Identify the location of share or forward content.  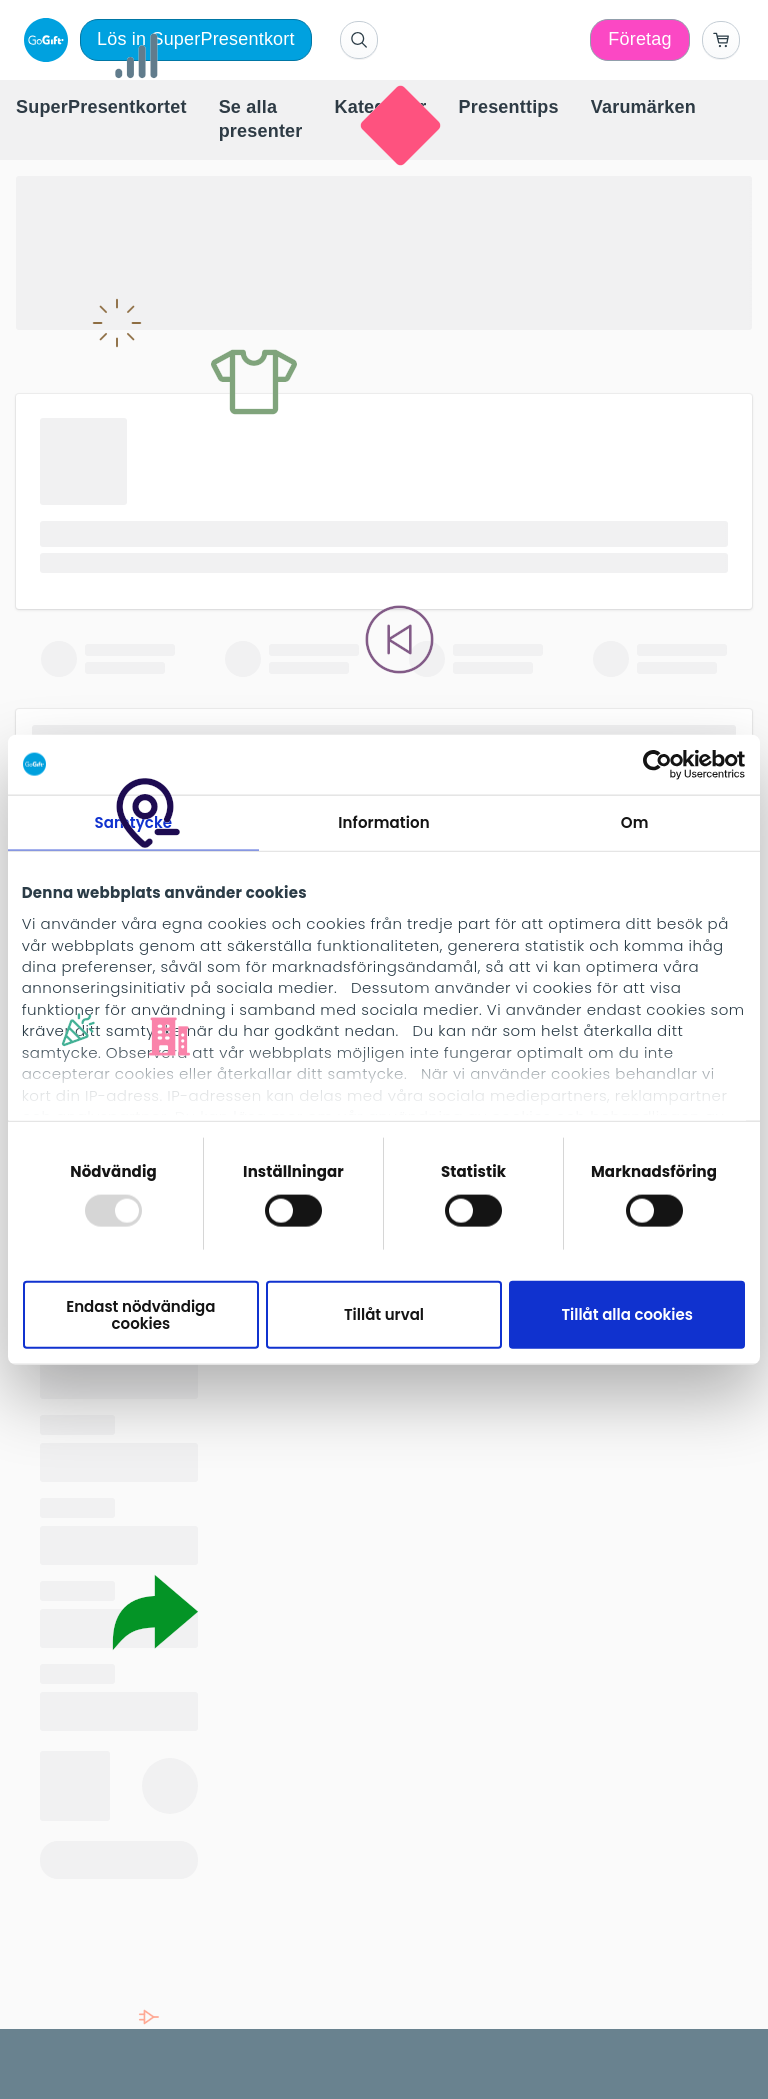
(155, 1612).